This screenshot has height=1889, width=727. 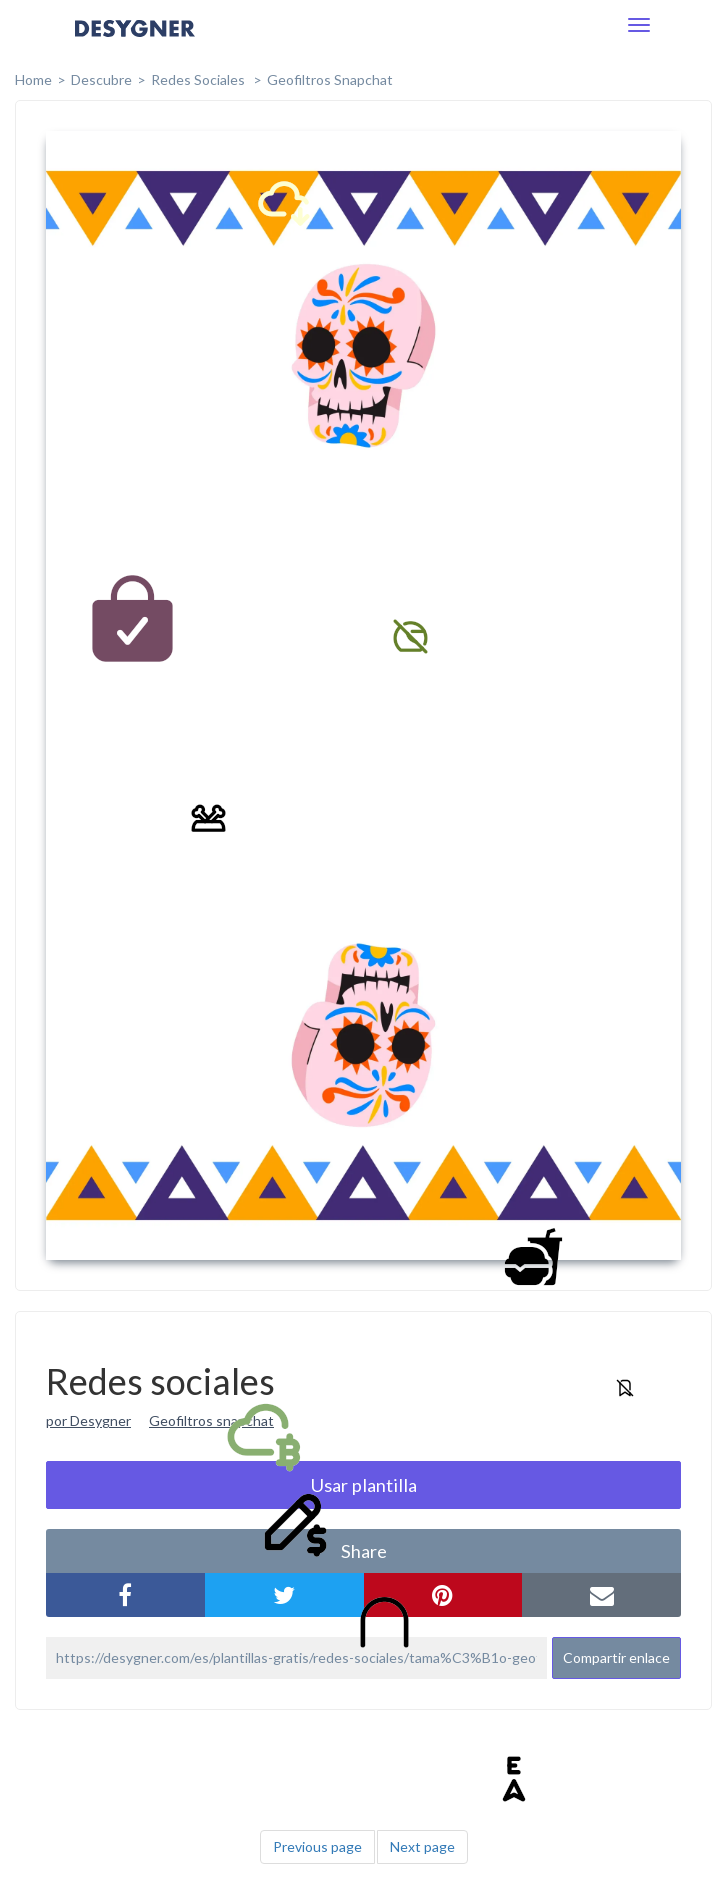 What do you see at coordinates (625, 1388) in the screenshot?
I see `remove item from bookmarks` at bounding box center [625, 1388].